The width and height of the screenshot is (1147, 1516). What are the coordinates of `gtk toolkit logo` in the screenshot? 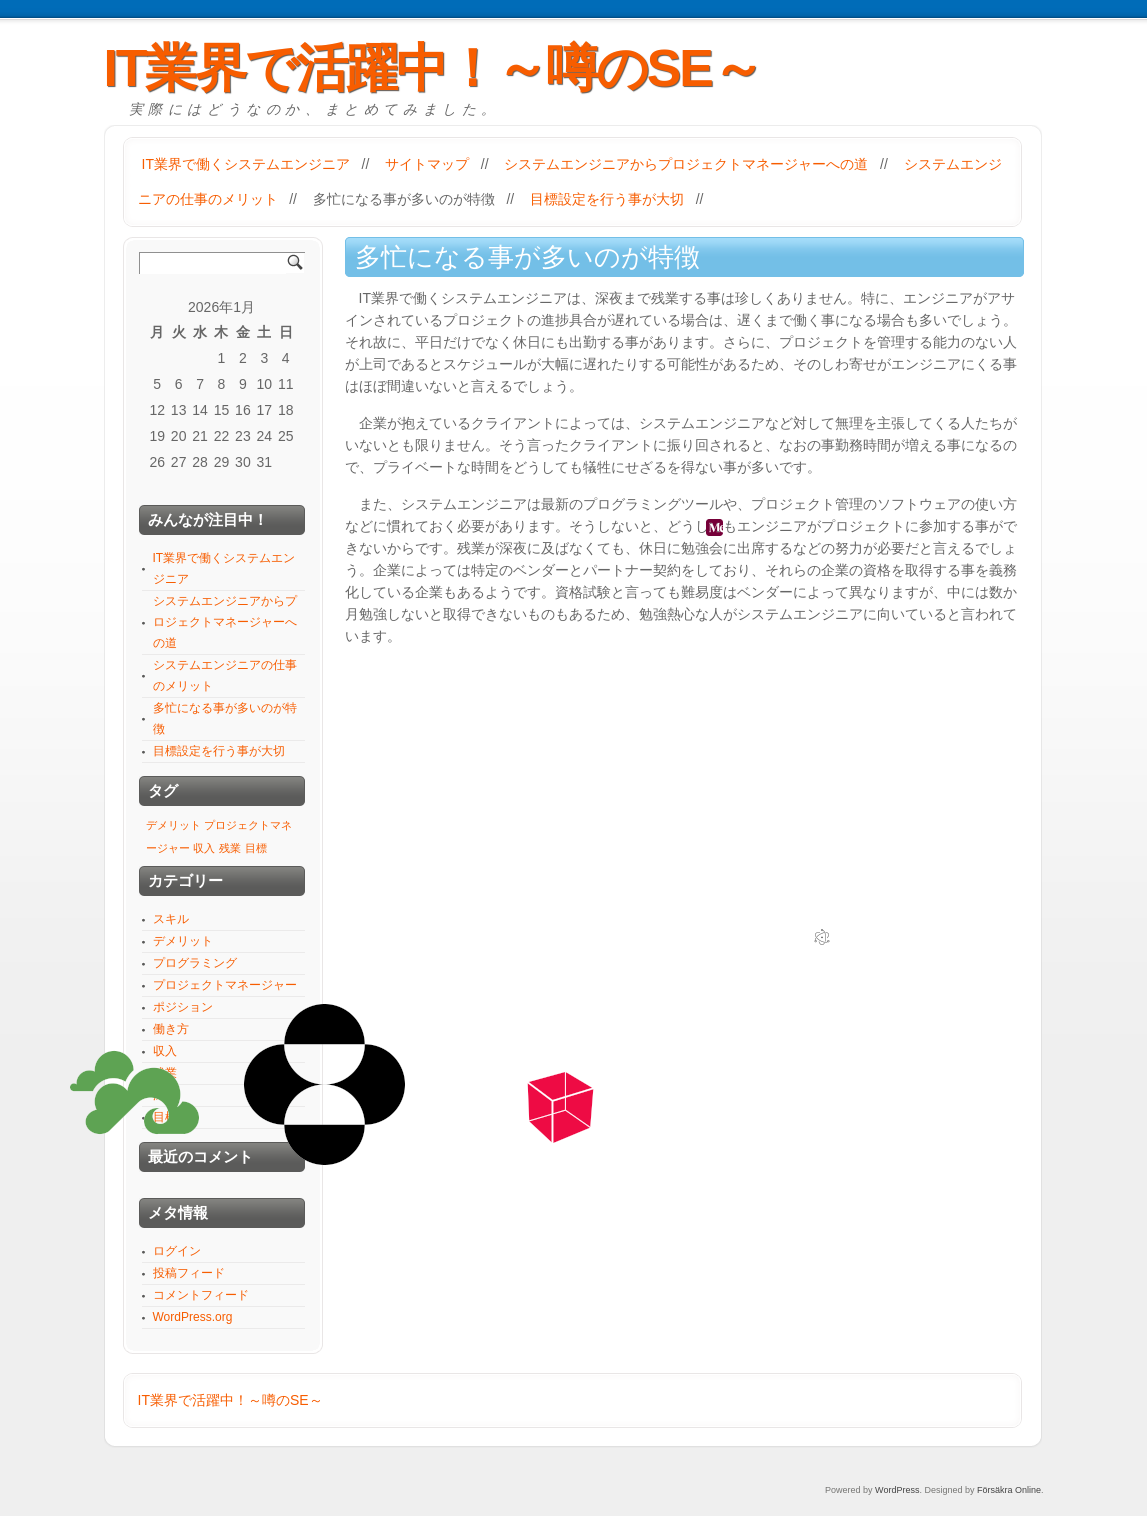 It's located at (560, 1107).